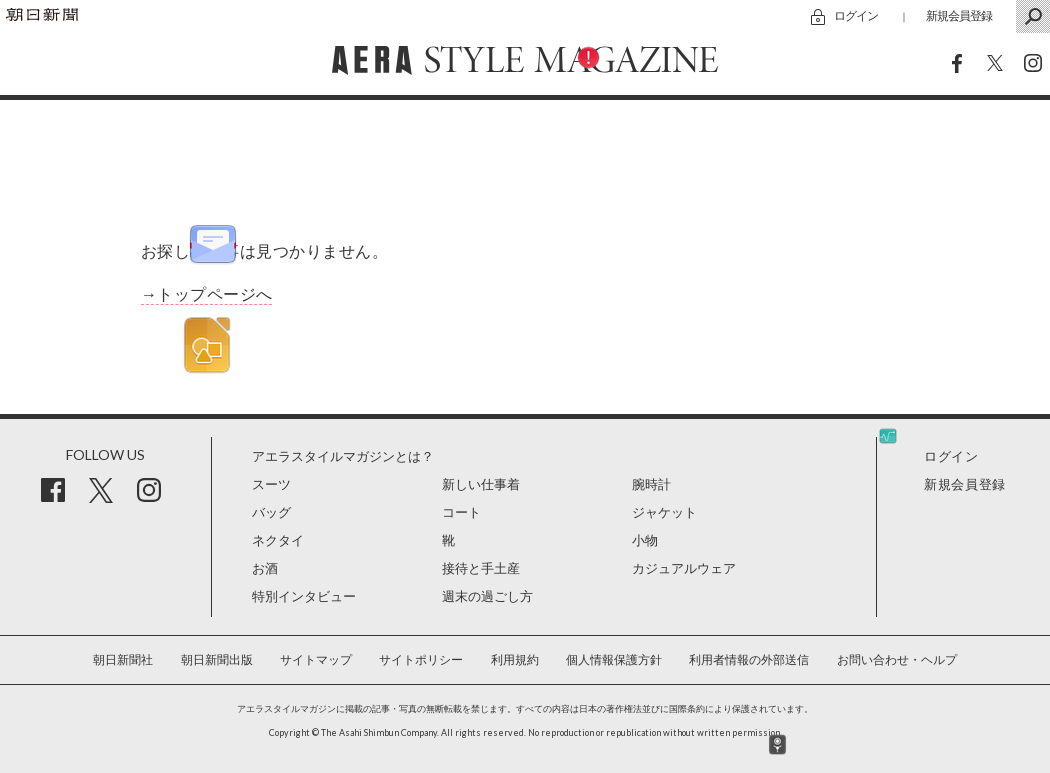  Describe the element at coordinates (207, 345) in the screenshot. I see `open libreoffice draw application` at that location.